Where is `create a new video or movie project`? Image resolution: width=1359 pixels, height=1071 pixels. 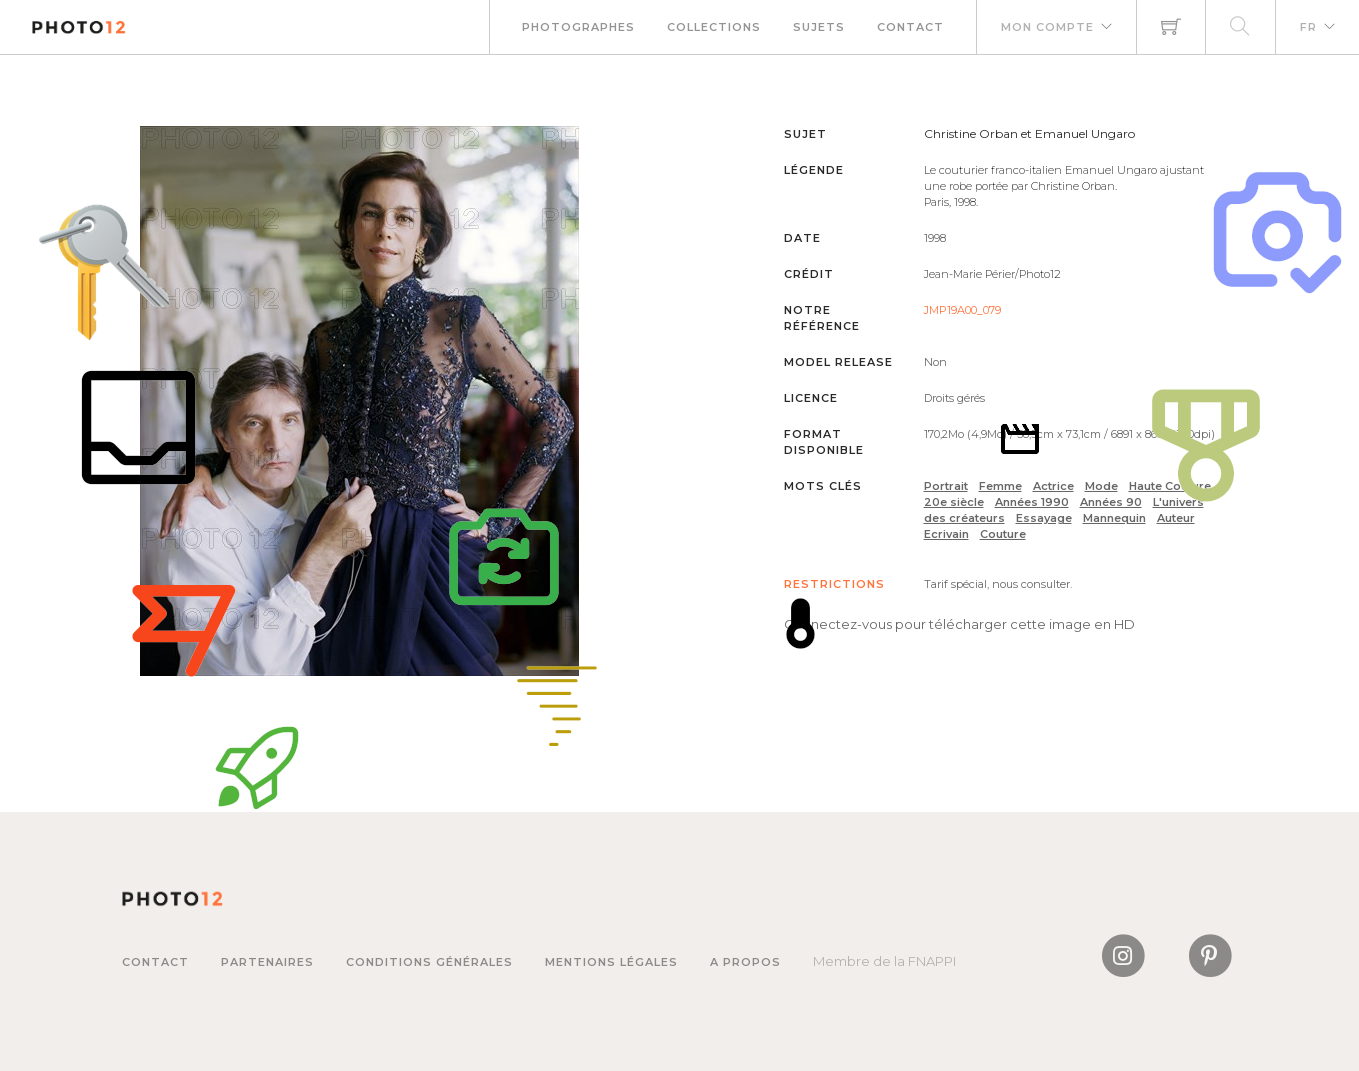 create a new video or movie project is located at coordinates (1020, 439).